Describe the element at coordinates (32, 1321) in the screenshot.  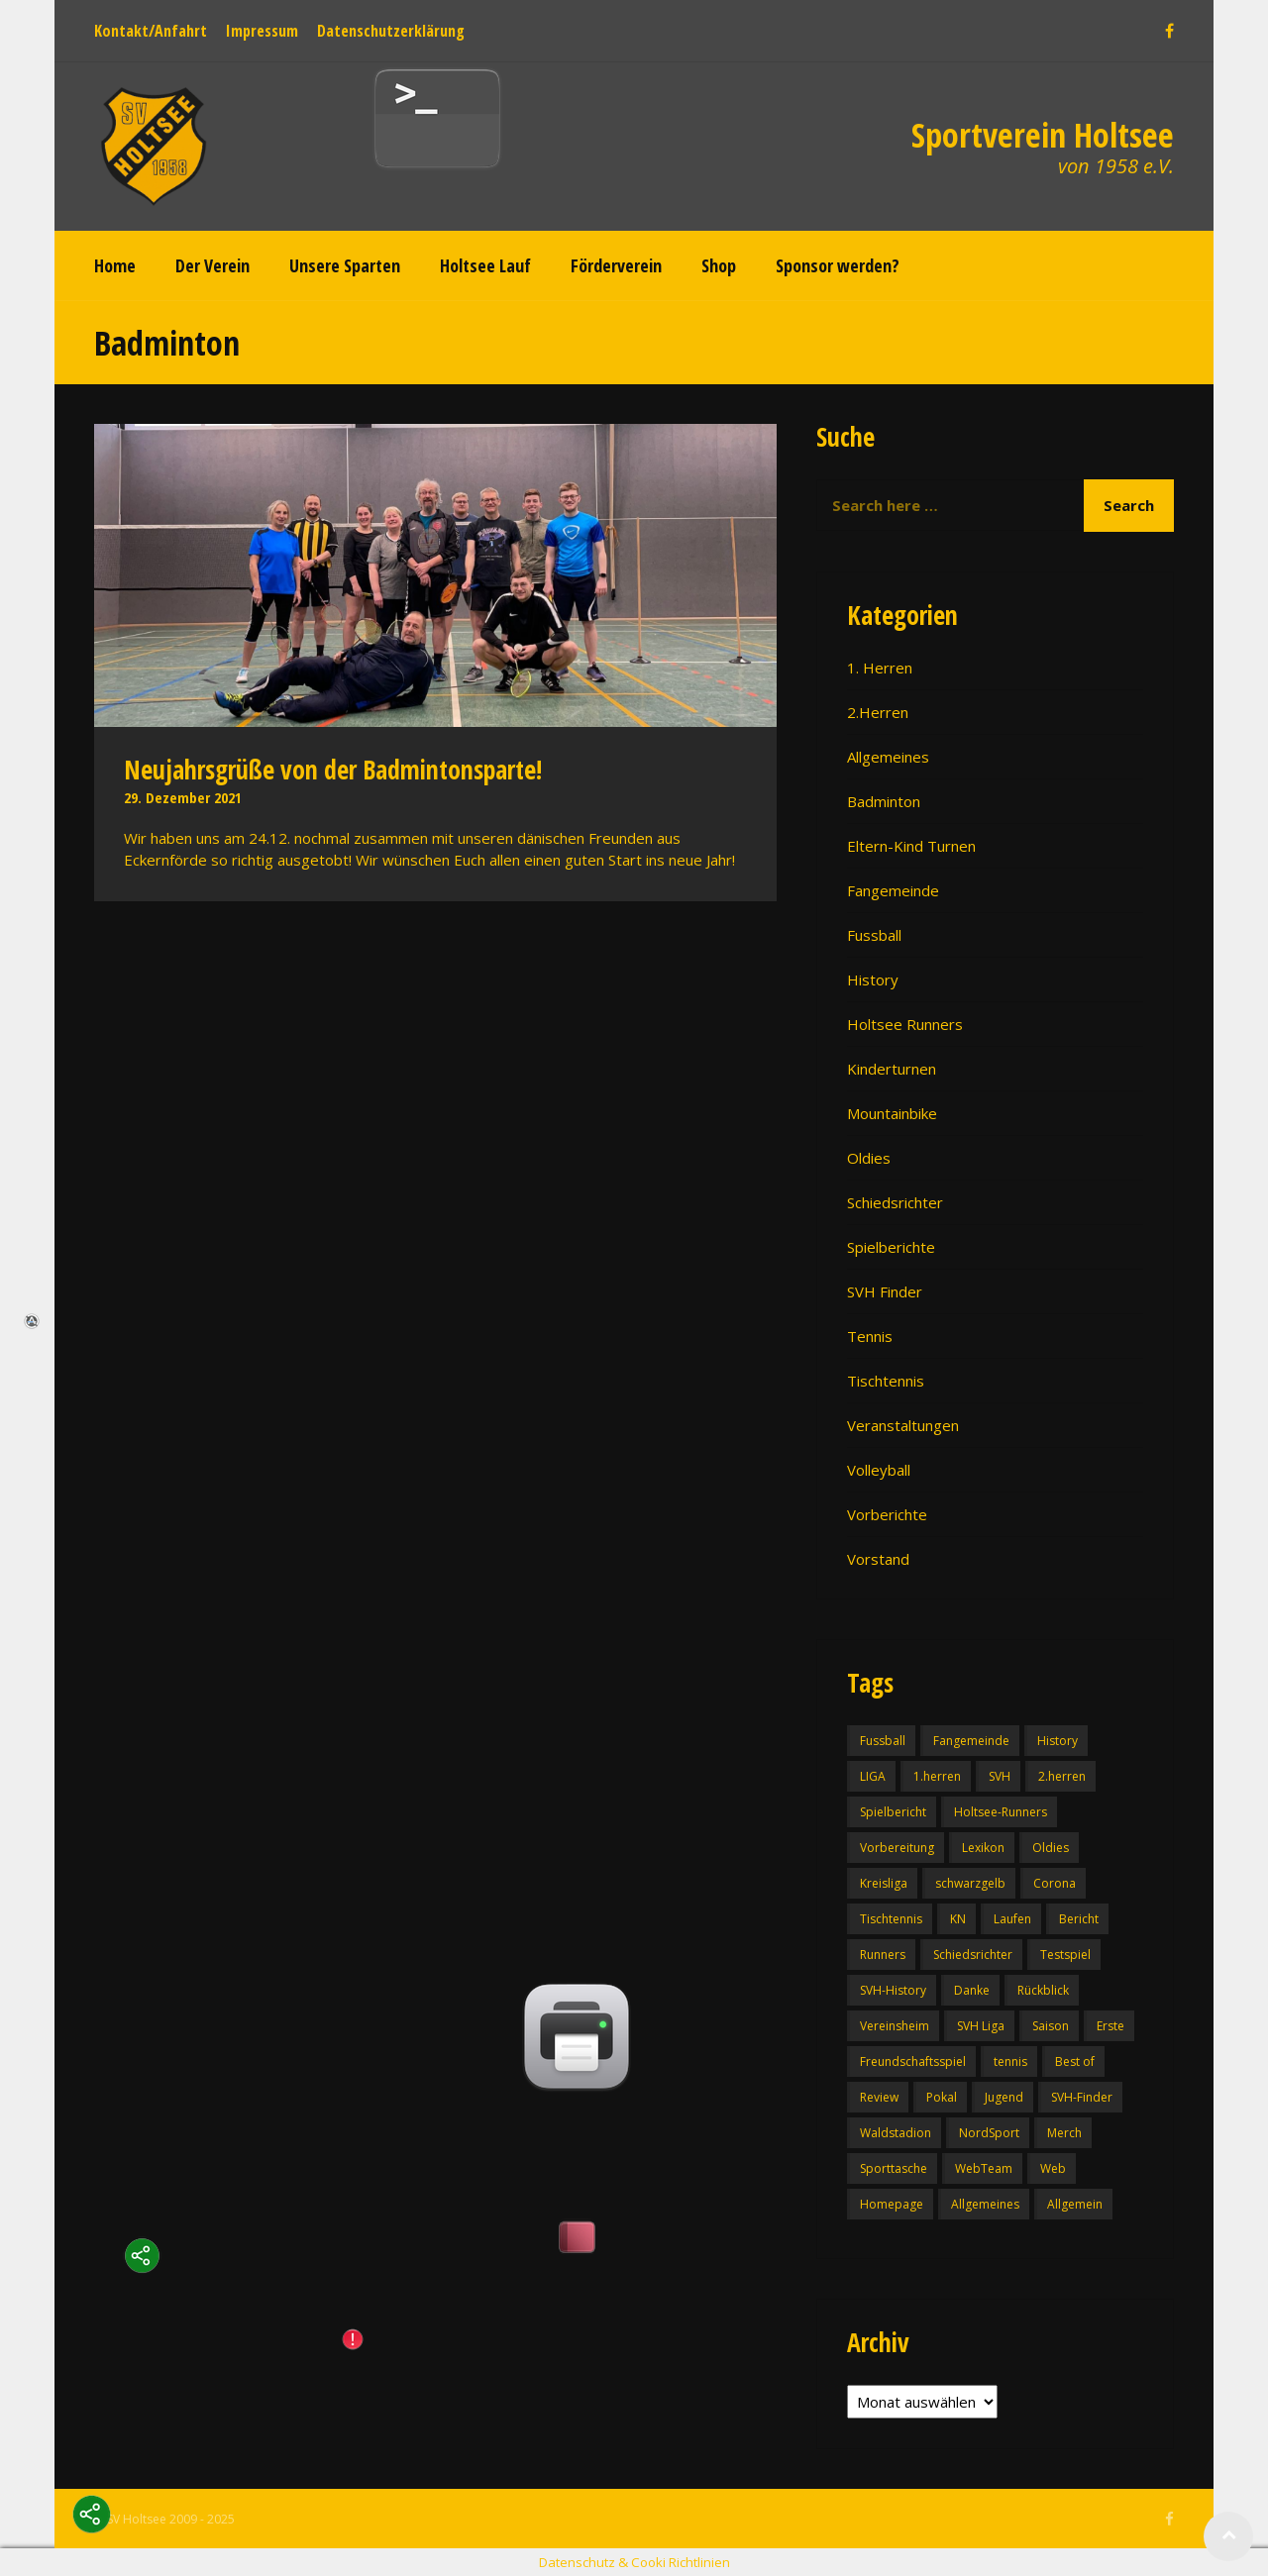
I see `open the software update manager` at that location.